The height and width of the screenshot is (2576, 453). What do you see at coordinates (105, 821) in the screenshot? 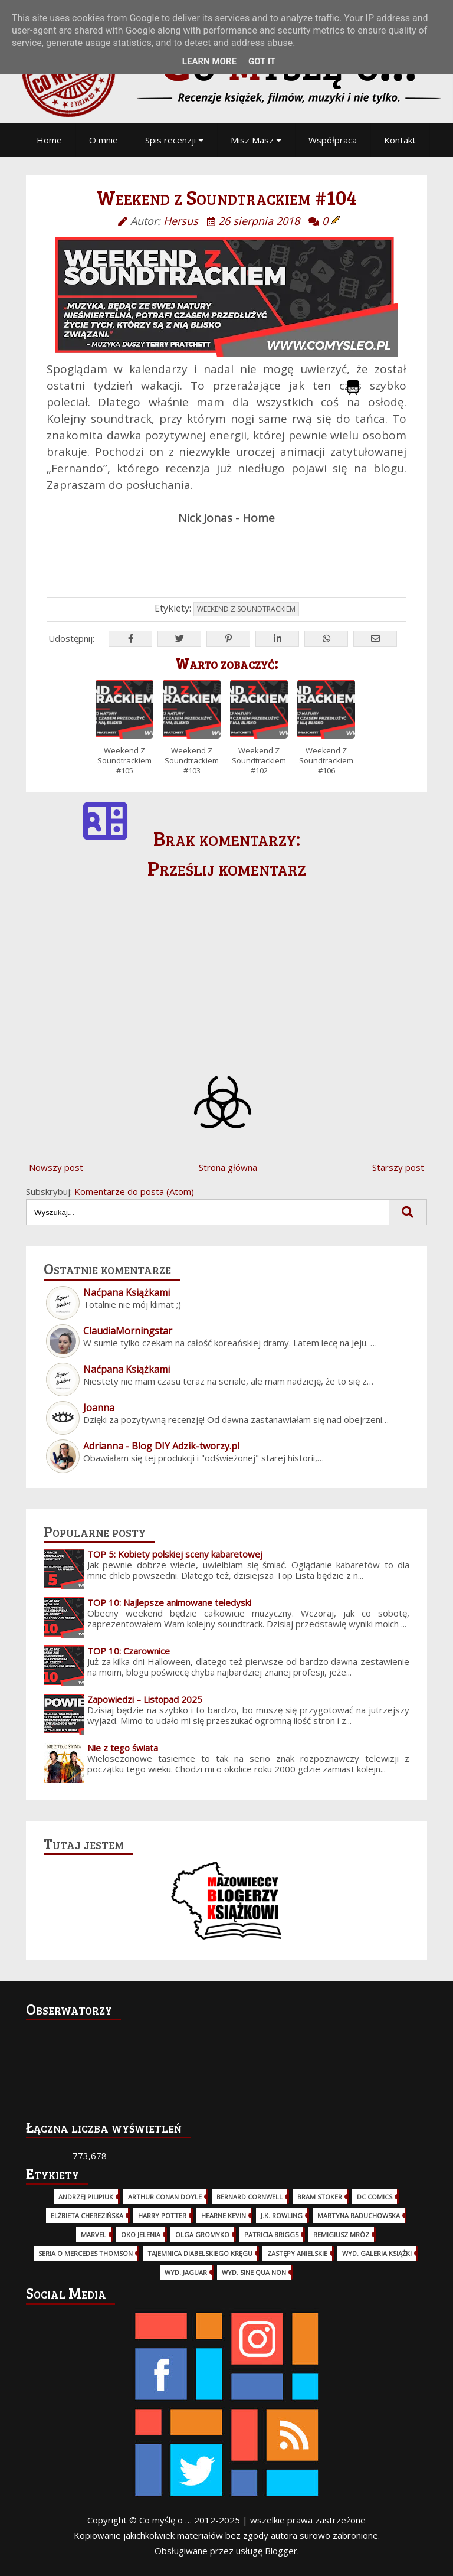
I see `start or join a video conference` at bounding box center [105, 821].